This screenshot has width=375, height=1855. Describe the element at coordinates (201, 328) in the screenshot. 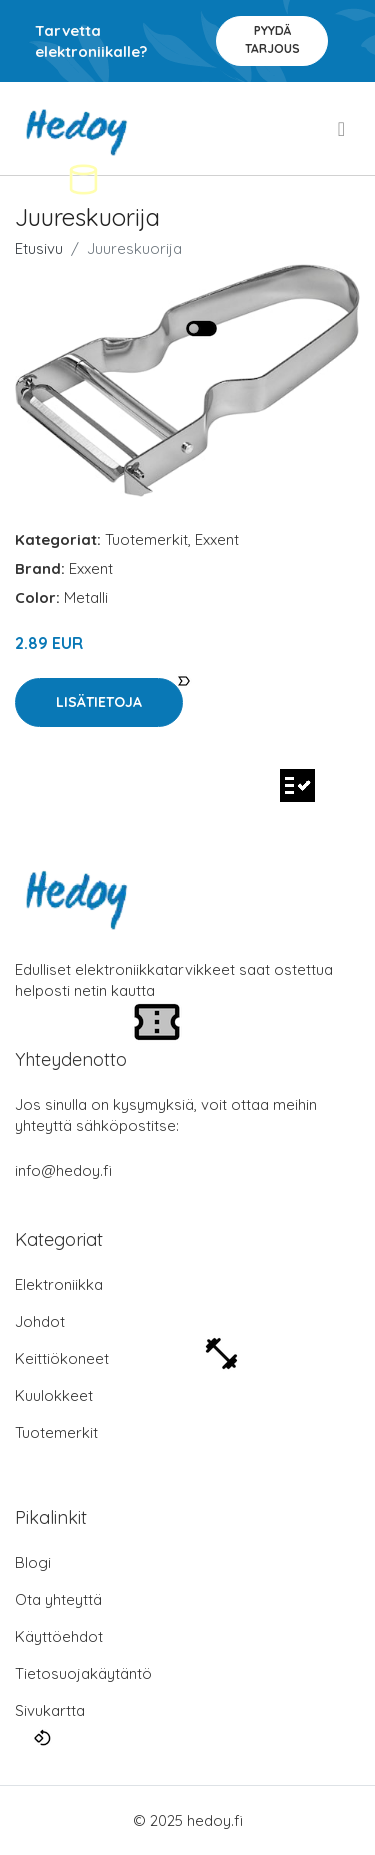

I see `toggle switch in off position` at that location.